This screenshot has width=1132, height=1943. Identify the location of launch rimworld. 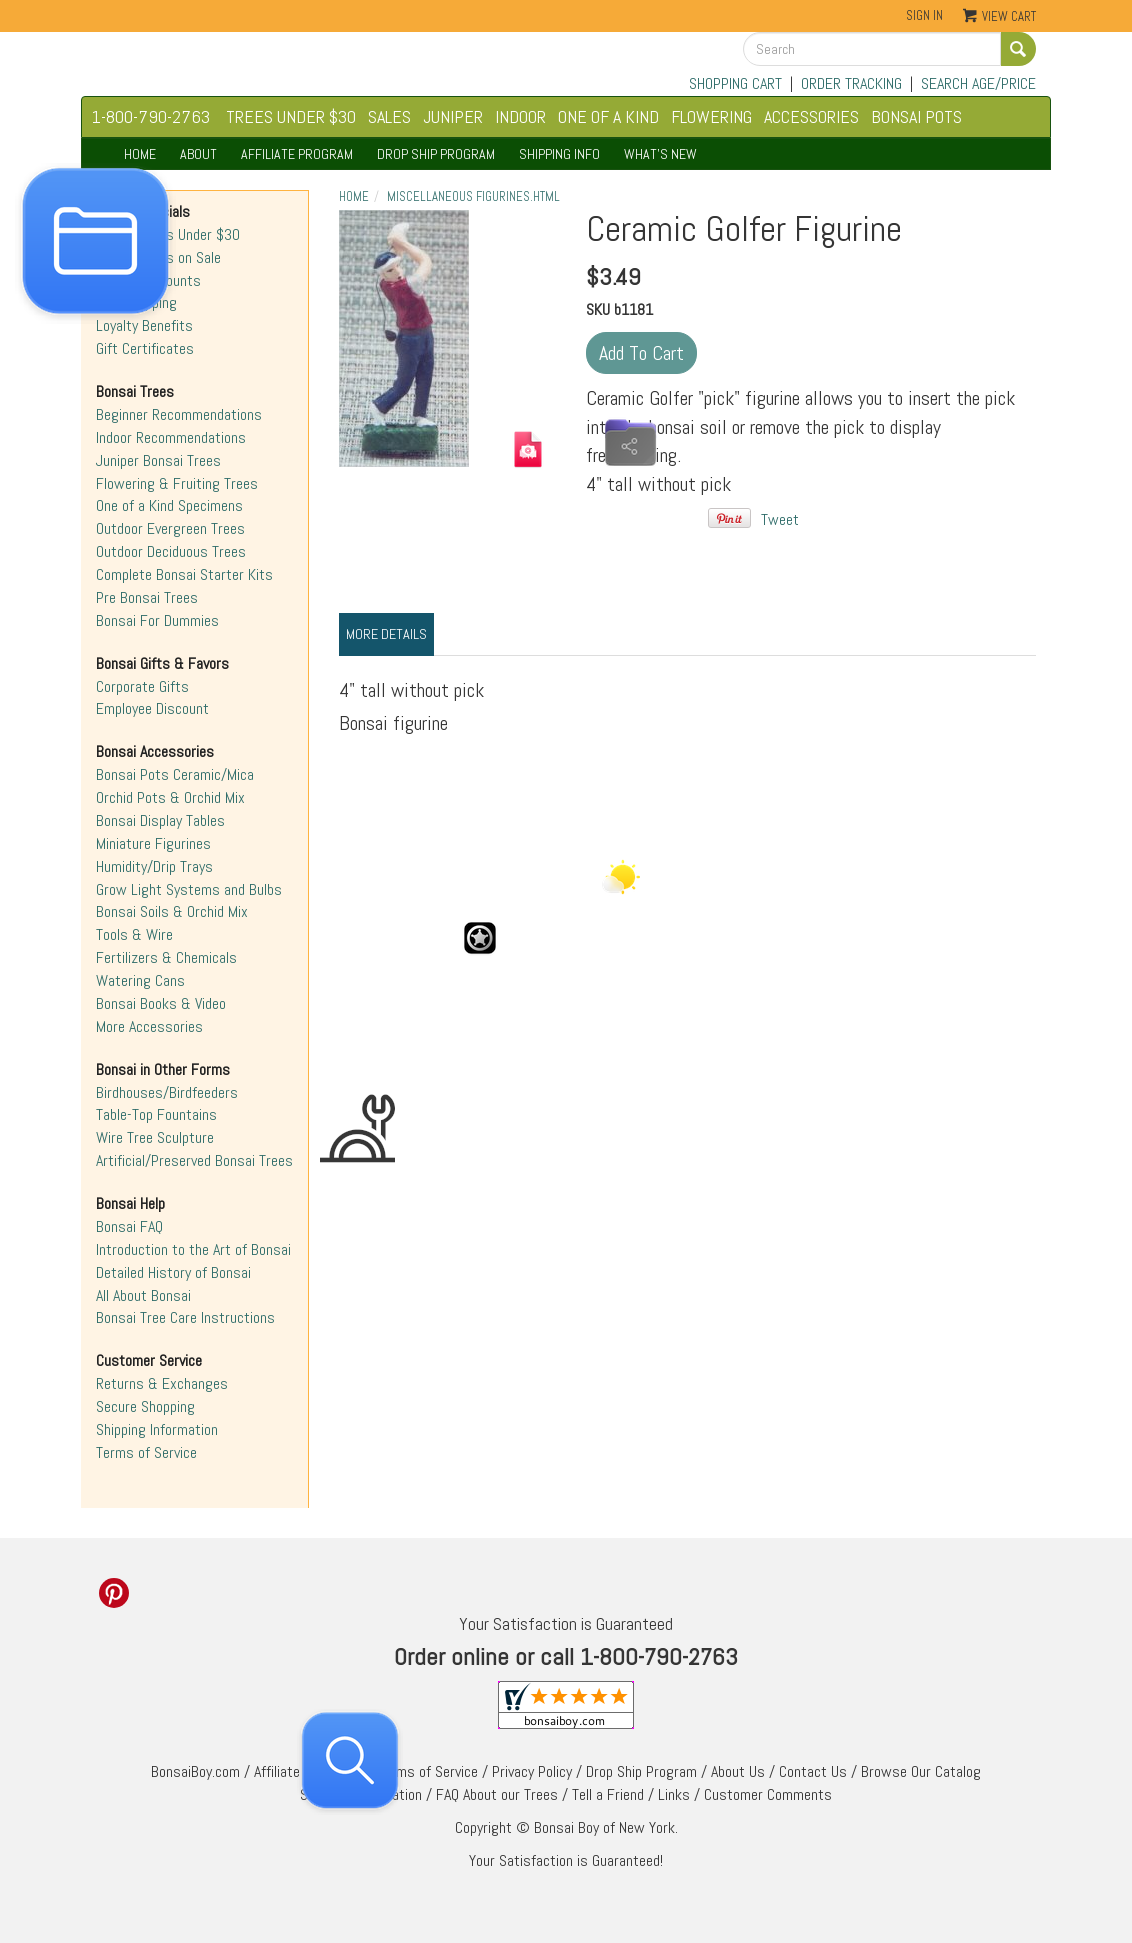
(480, 938).